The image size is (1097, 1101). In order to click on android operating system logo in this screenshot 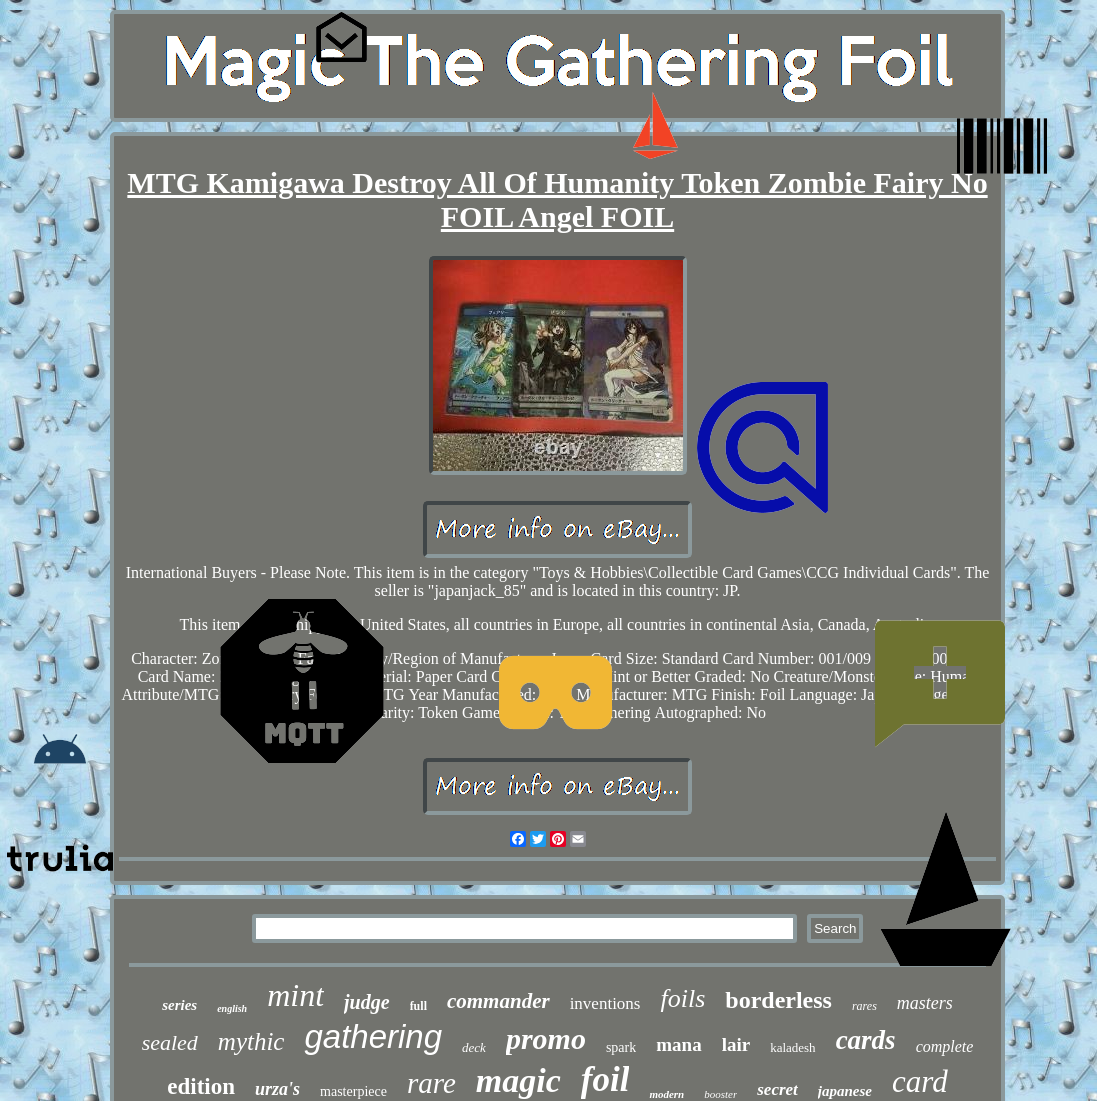, I will do `click(60, 752)`.